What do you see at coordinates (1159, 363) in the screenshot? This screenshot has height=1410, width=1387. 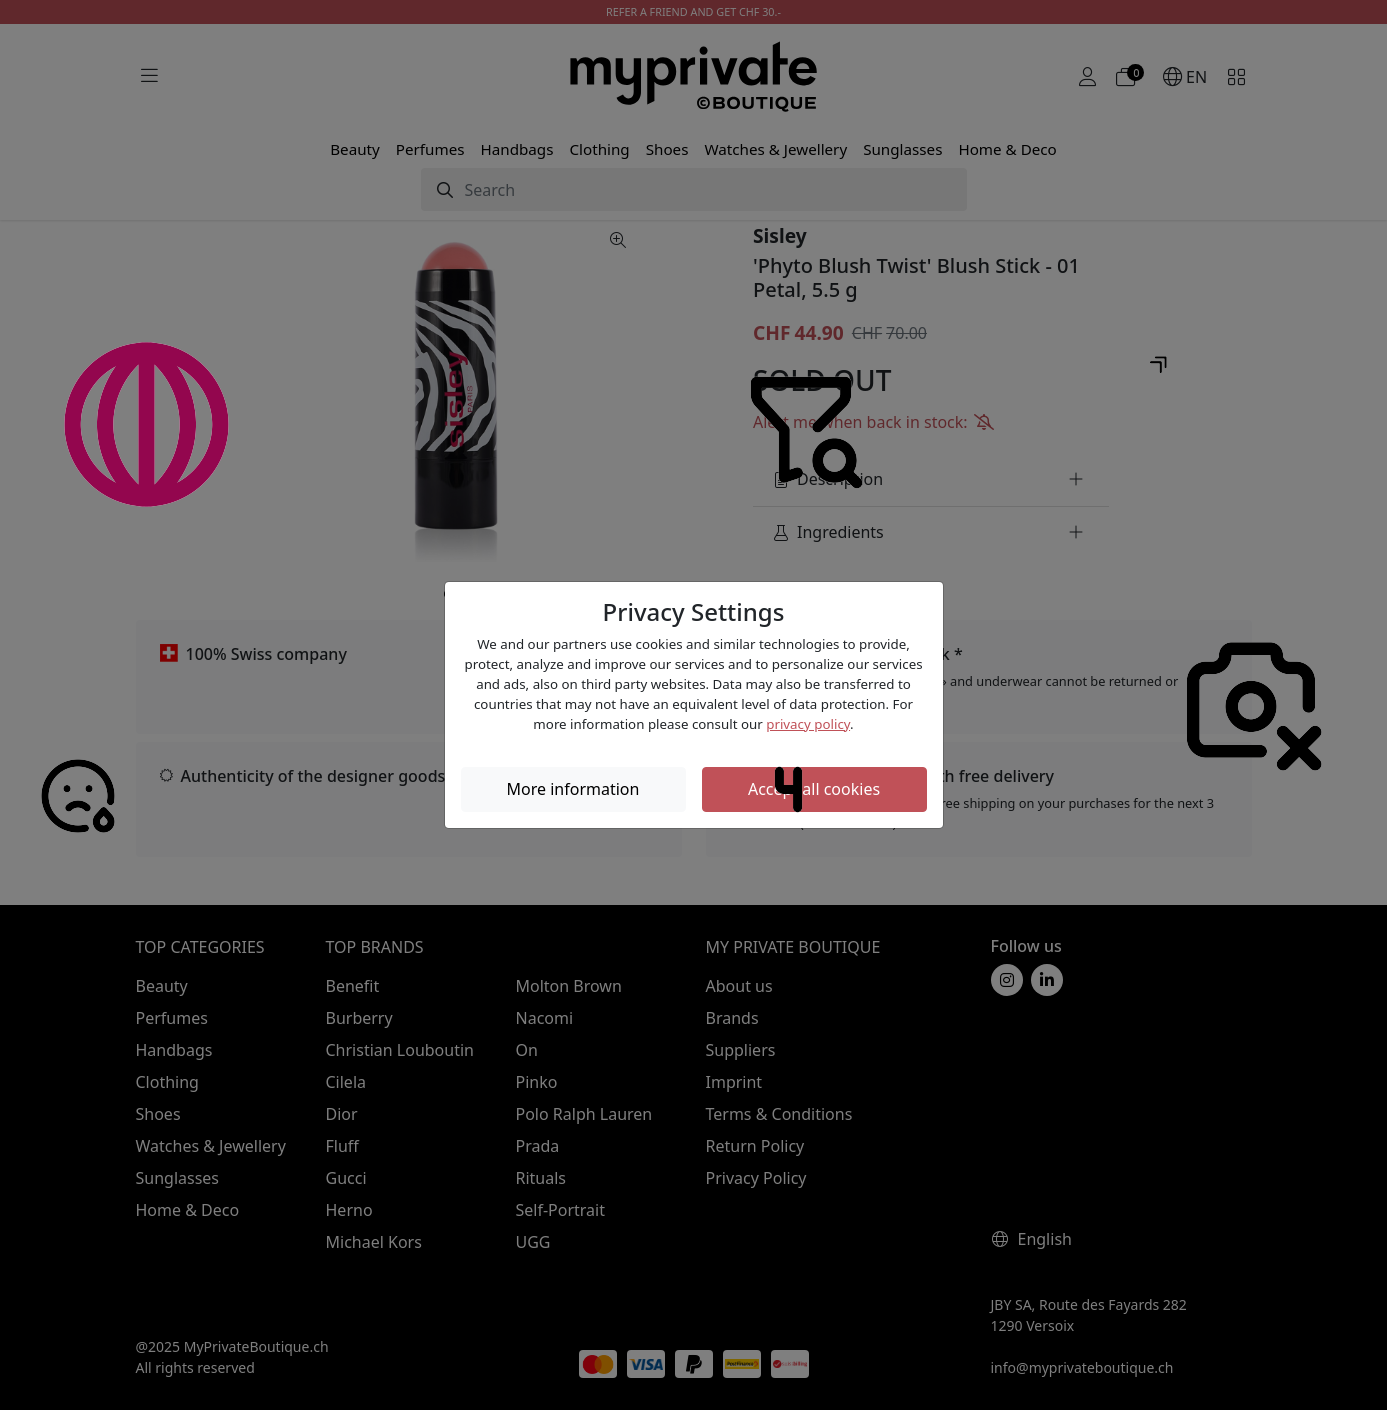 I see `expand content to full screen` at bounding box center [1159, 363].